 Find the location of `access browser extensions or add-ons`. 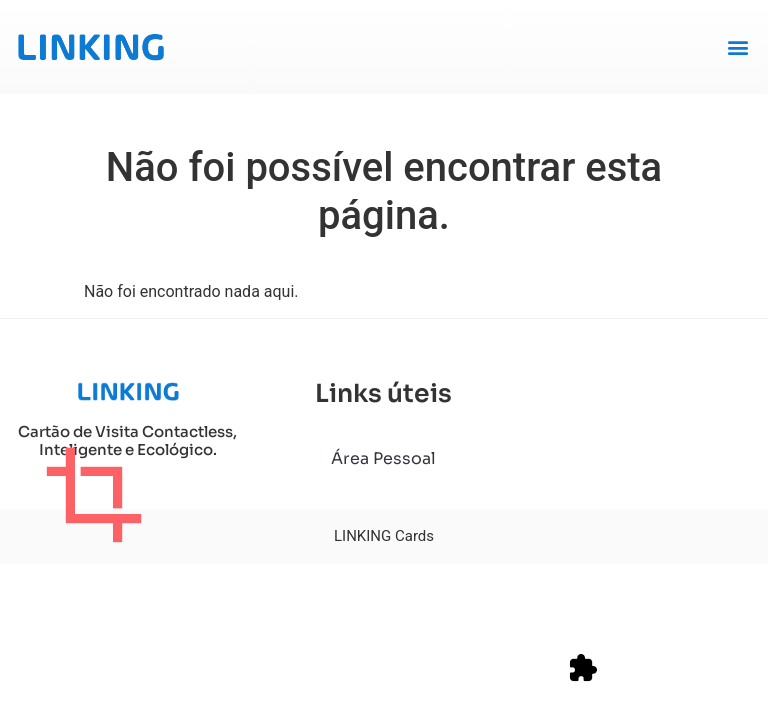

access browser extensions or add-ons is located at coordinates (583, 667).